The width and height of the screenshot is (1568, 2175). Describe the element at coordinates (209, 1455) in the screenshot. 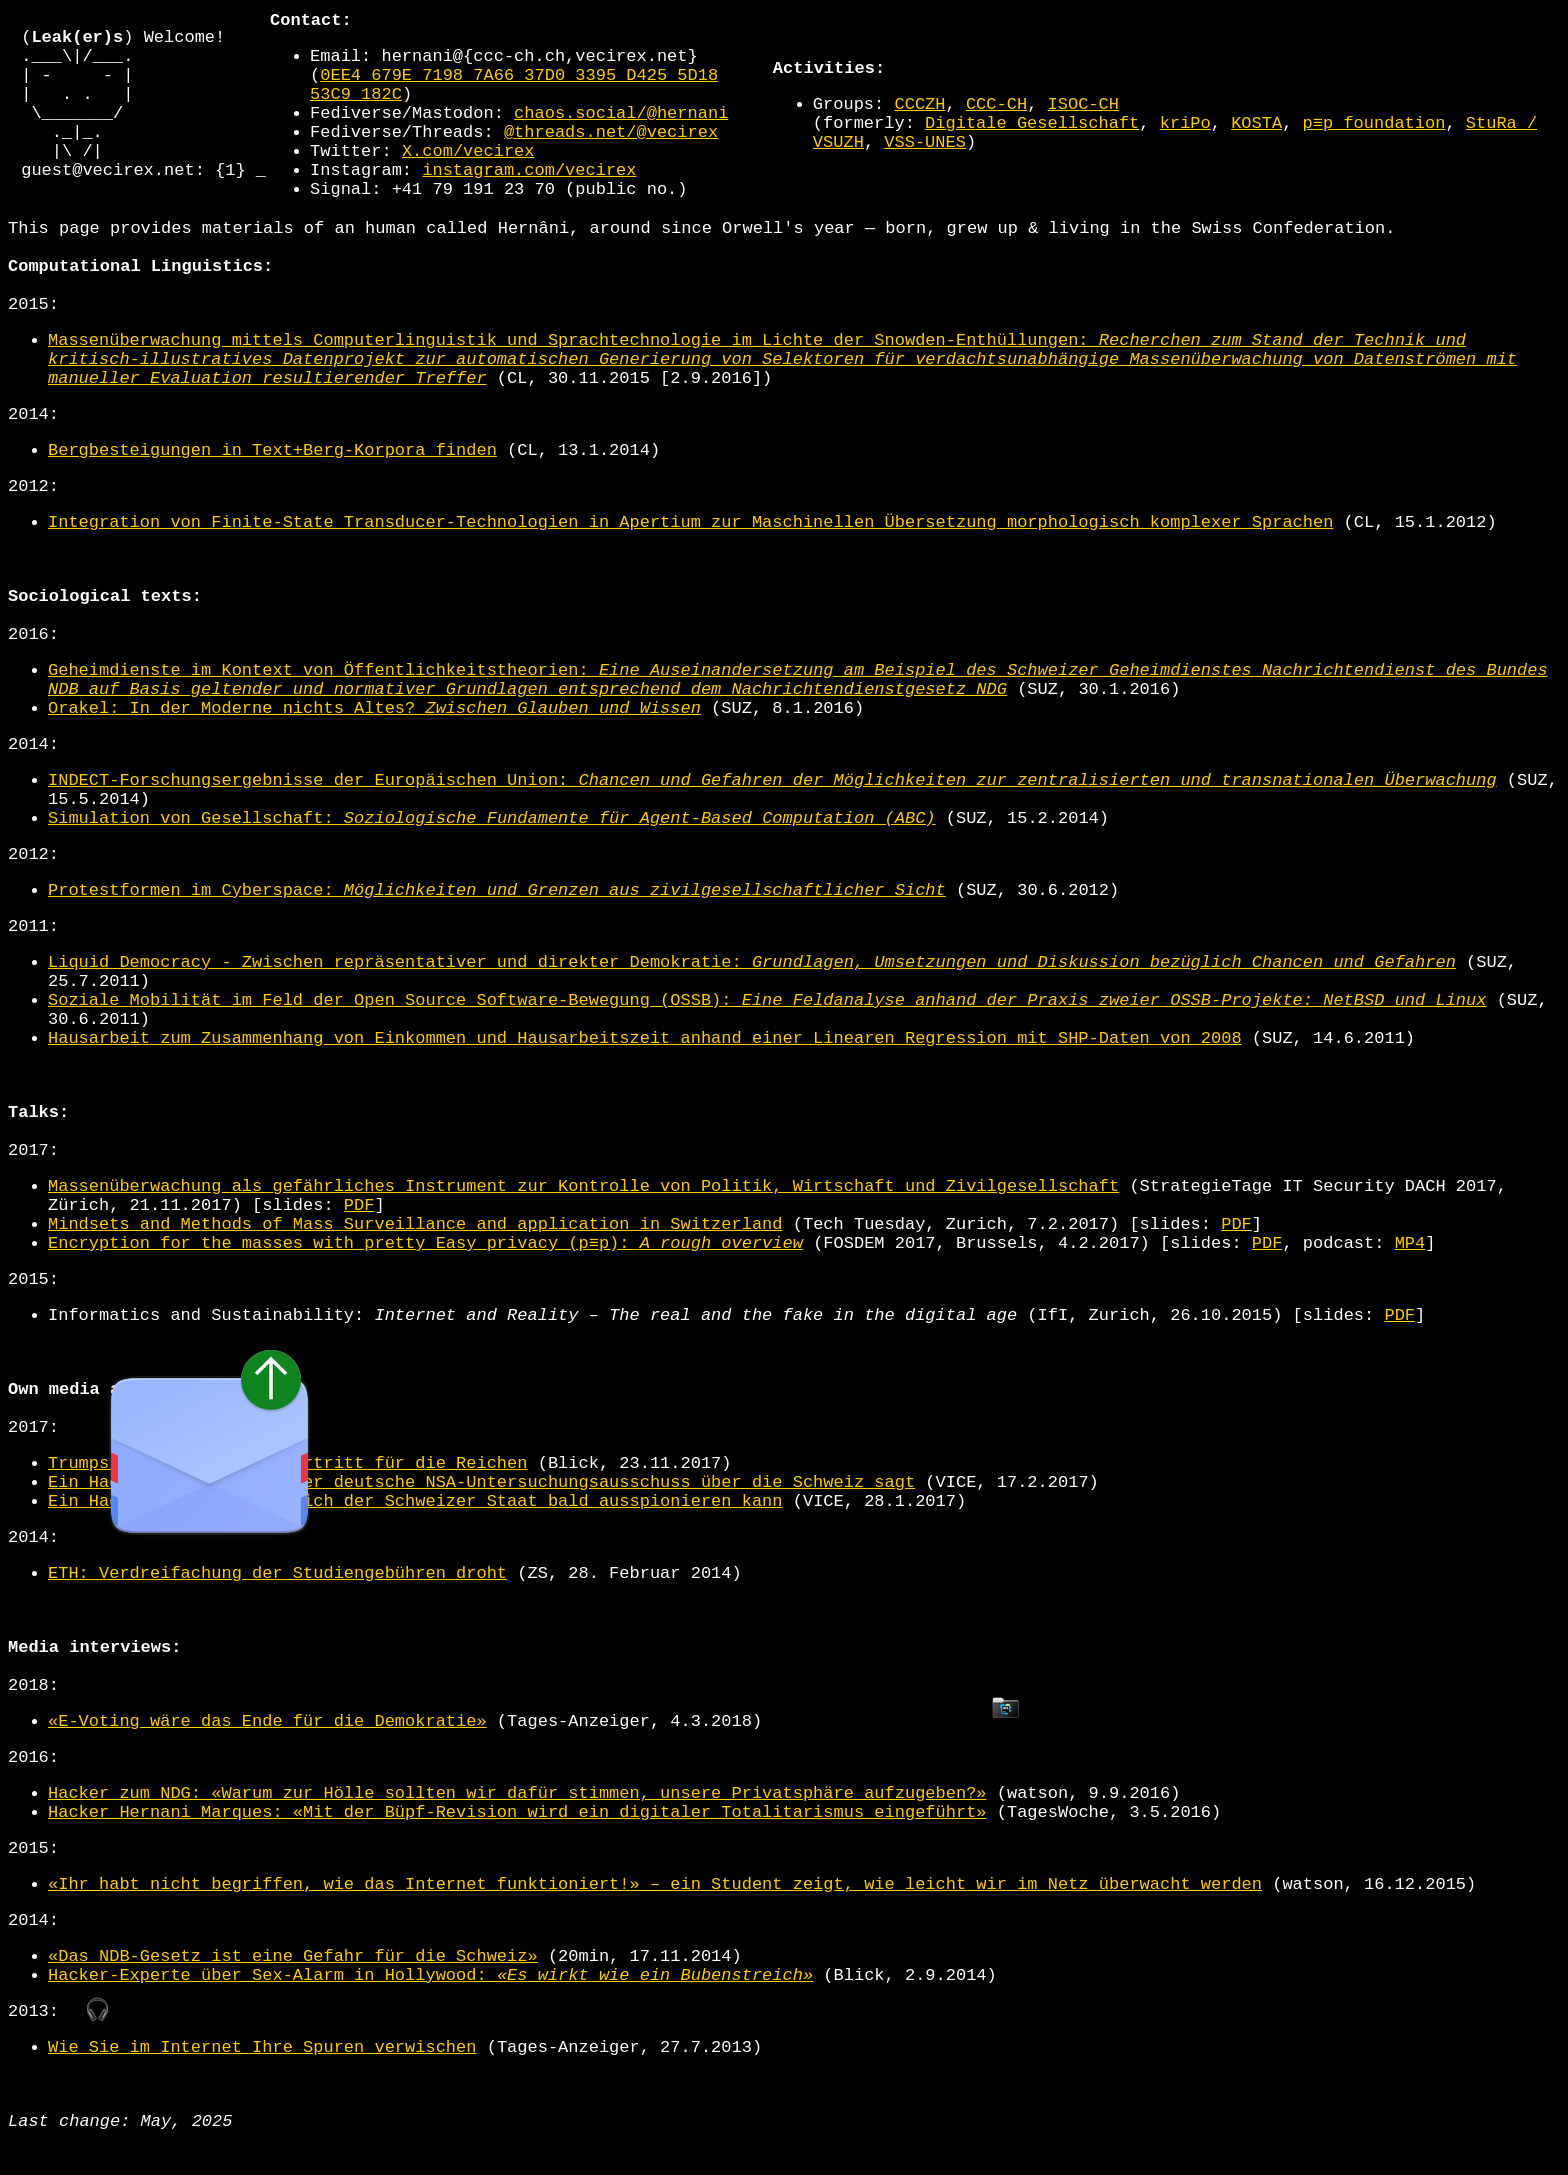

I see `message sent successfully` at that location.